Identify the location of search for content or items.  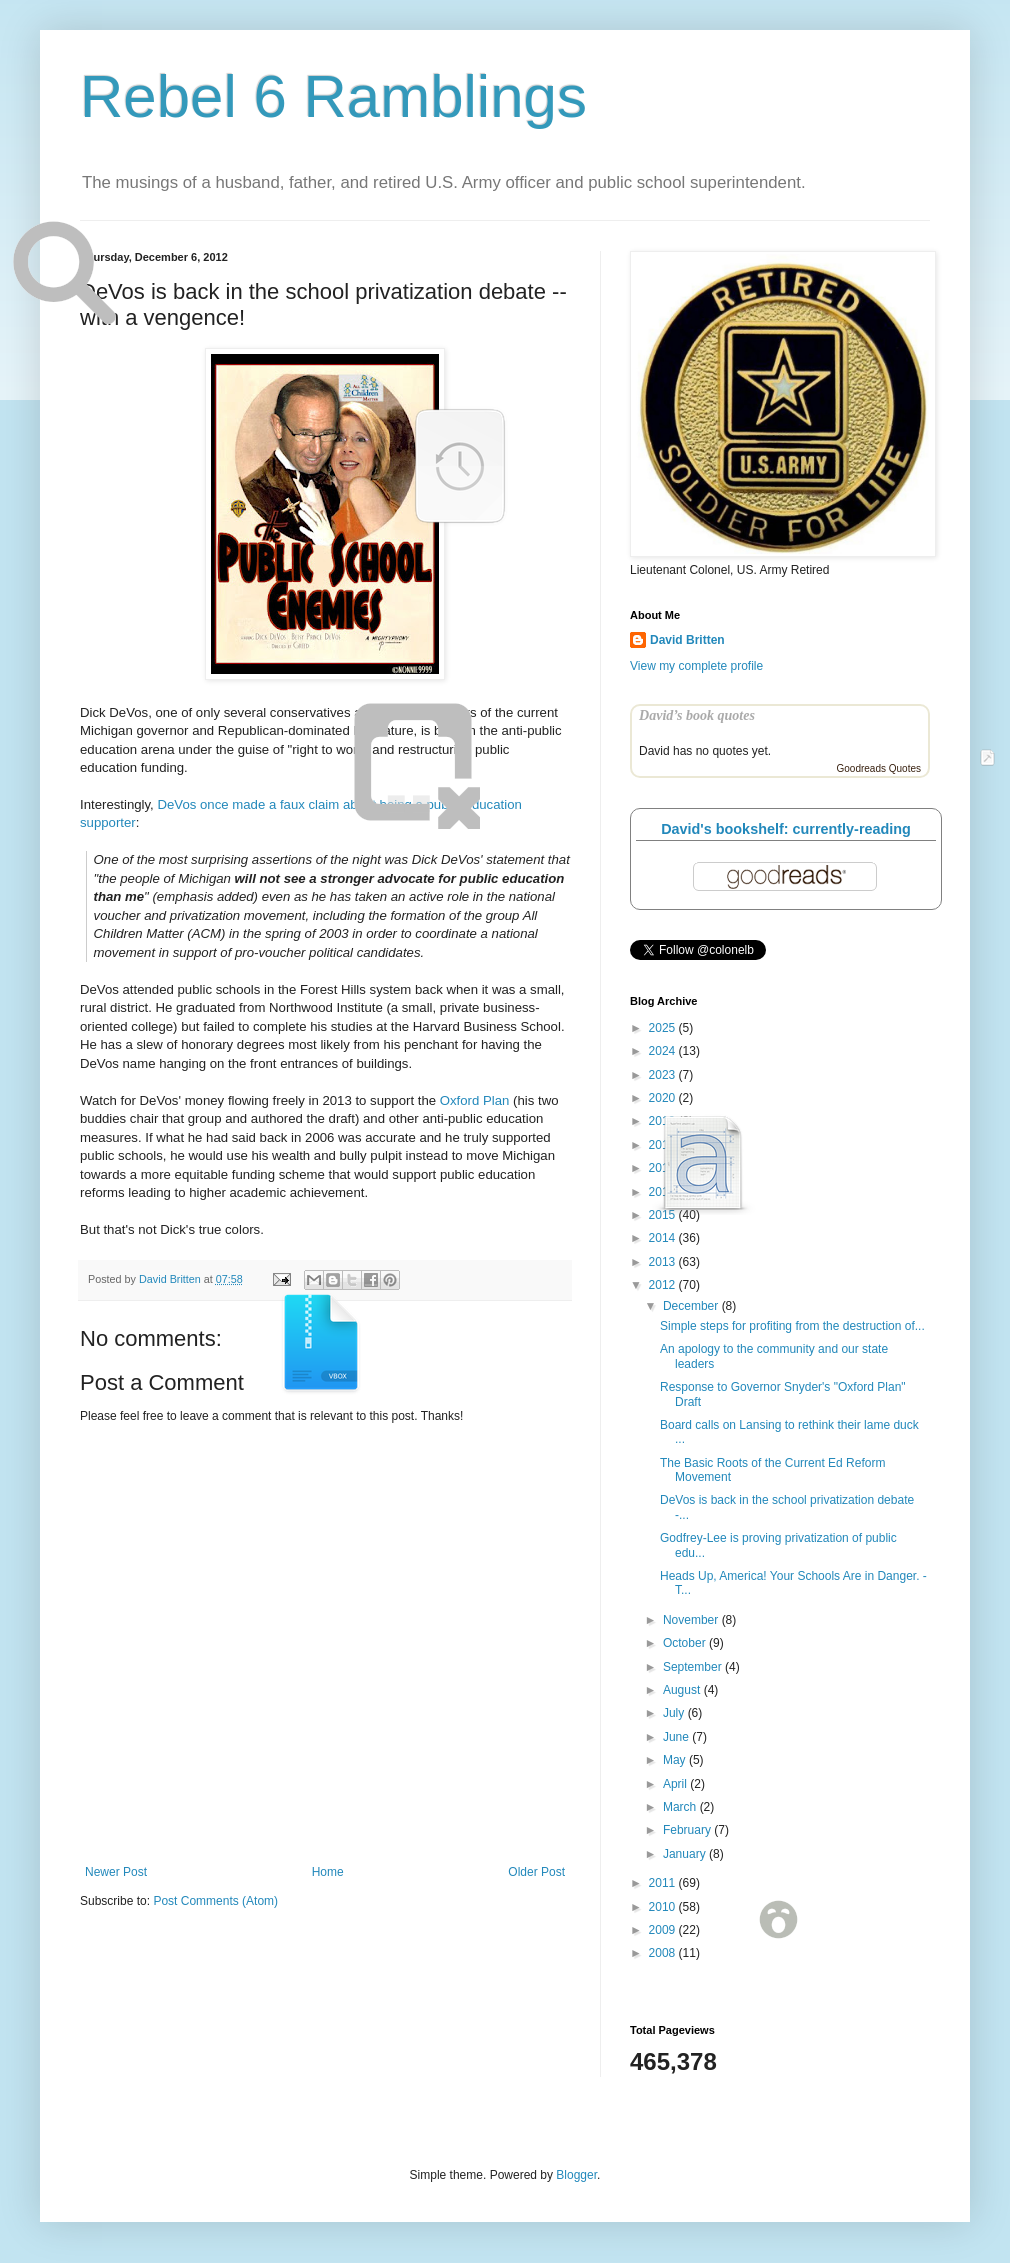
(64, 272).